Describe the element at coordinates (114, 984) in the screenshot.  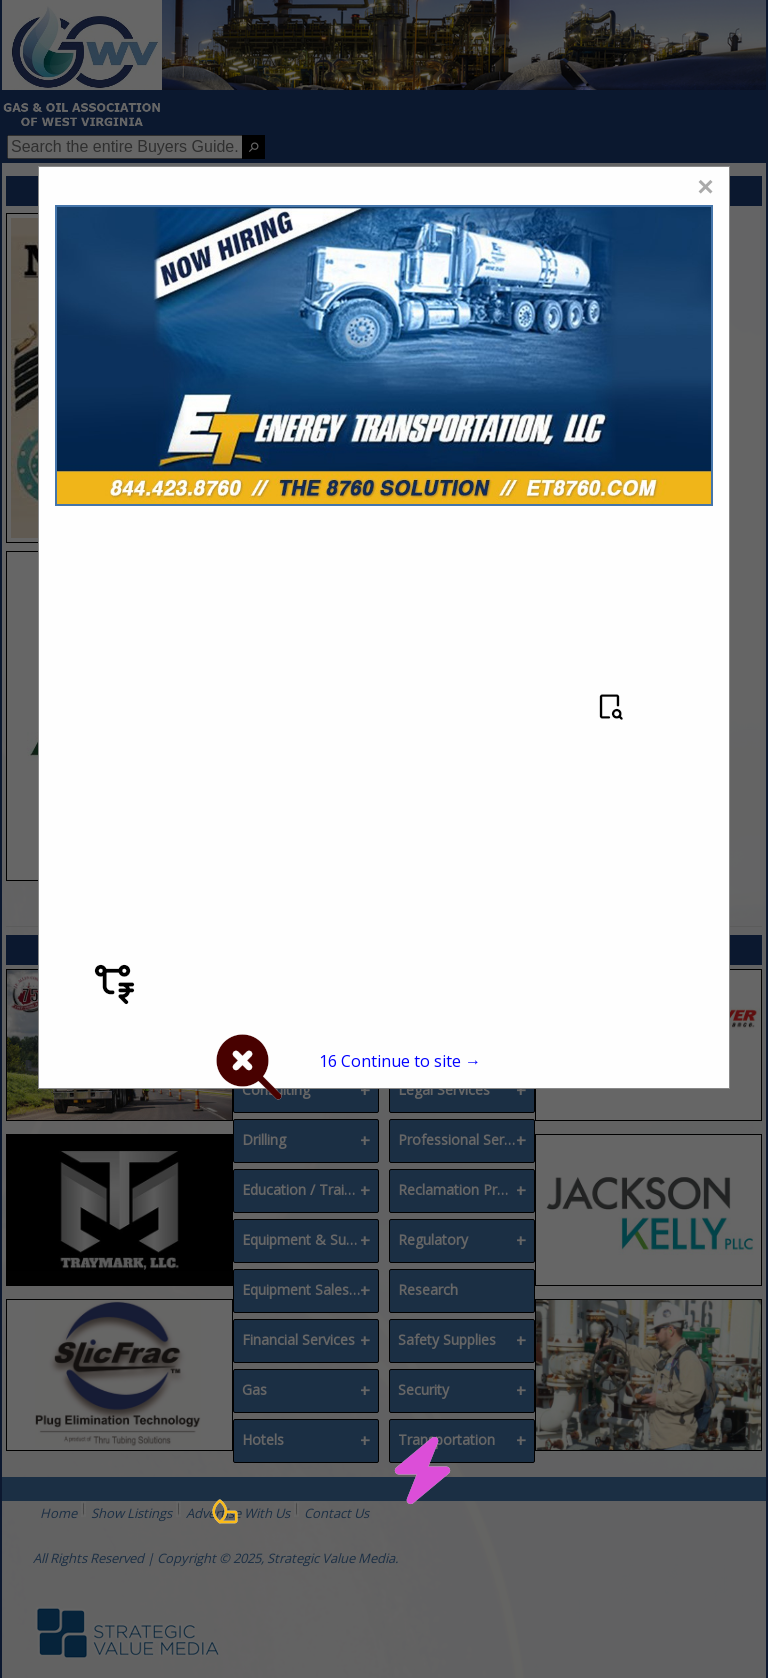
I see `view rupee transaction history` at that location.